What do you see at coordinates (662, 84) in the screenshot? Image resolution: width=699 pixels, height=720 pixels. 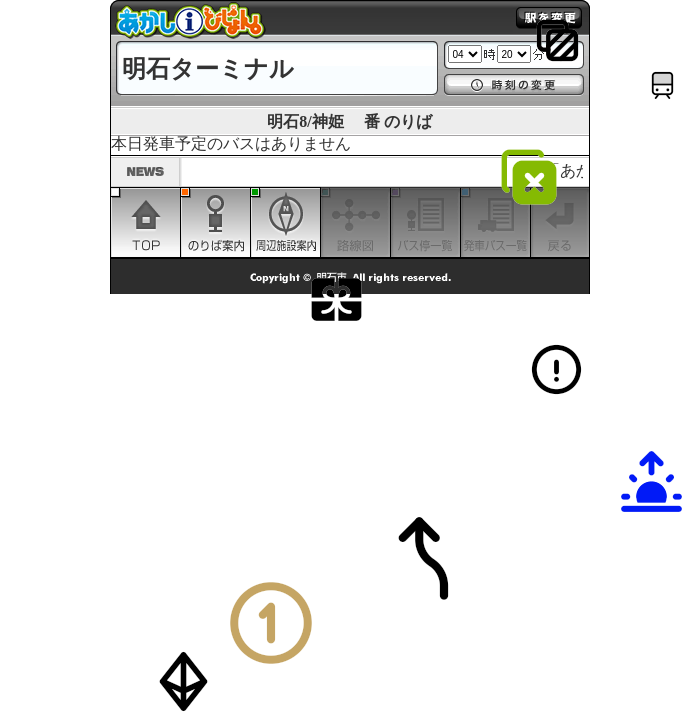 I see `access train schedules or rail services` at bounding box center [662, 84].